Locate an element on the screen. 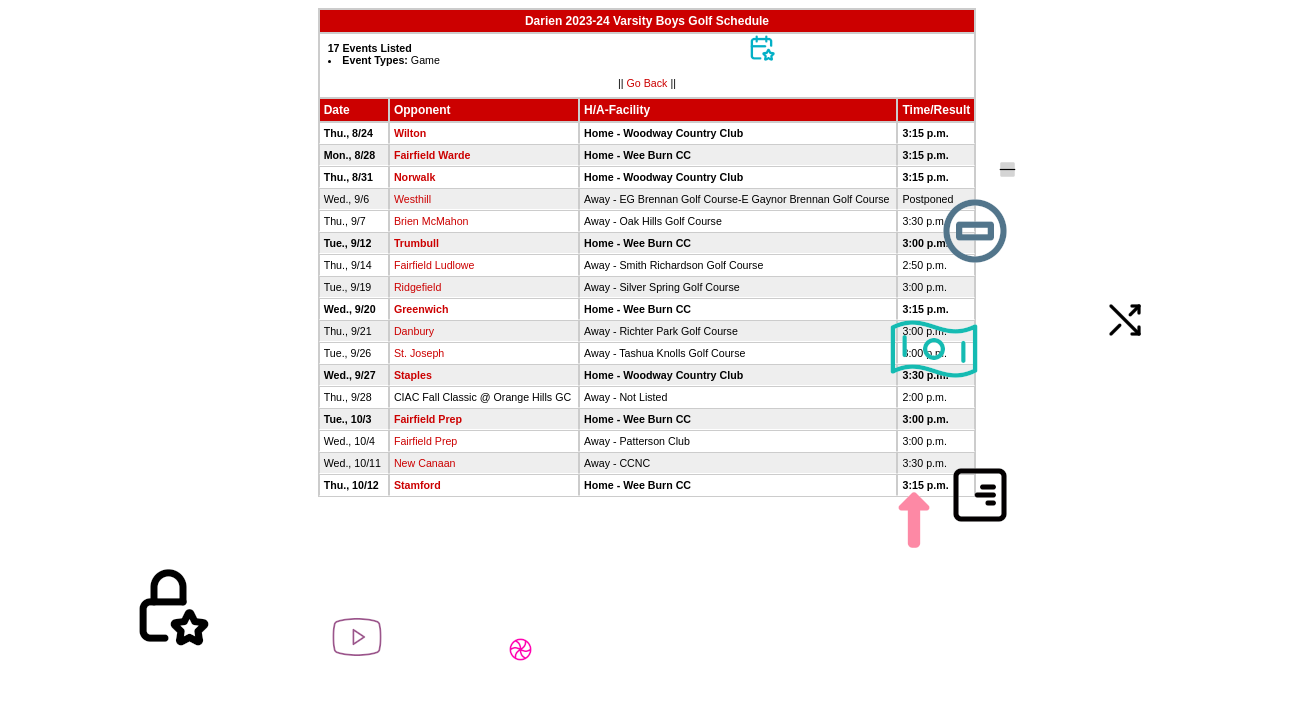 Image resolution: width=1294 pixels, height=720 pixels. view starred or favorite events is located at coordinates (761, 47).